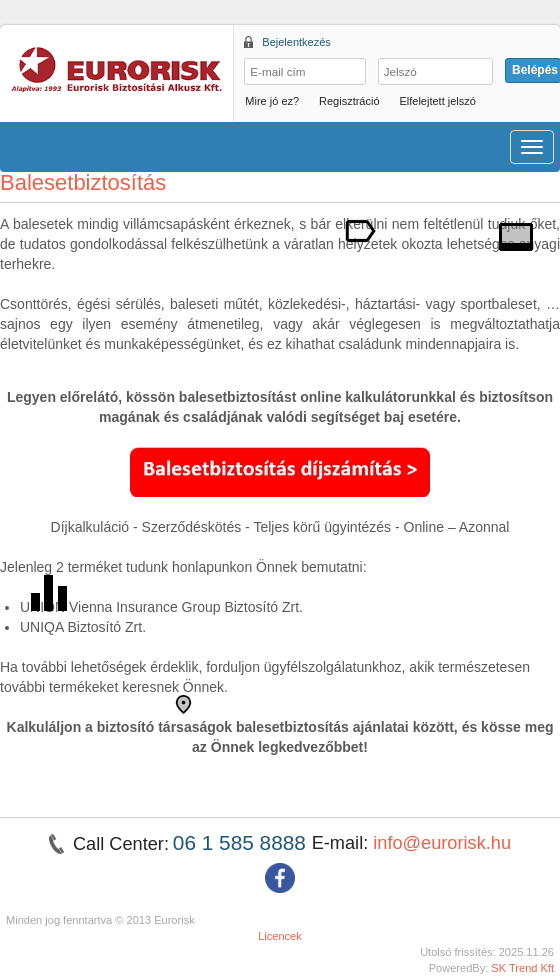 The image size is (560, 977). What do you see at coordinates (183, 704) in the screenshot?
I see `view or select a location on the map` at bounding box center [183, 704].